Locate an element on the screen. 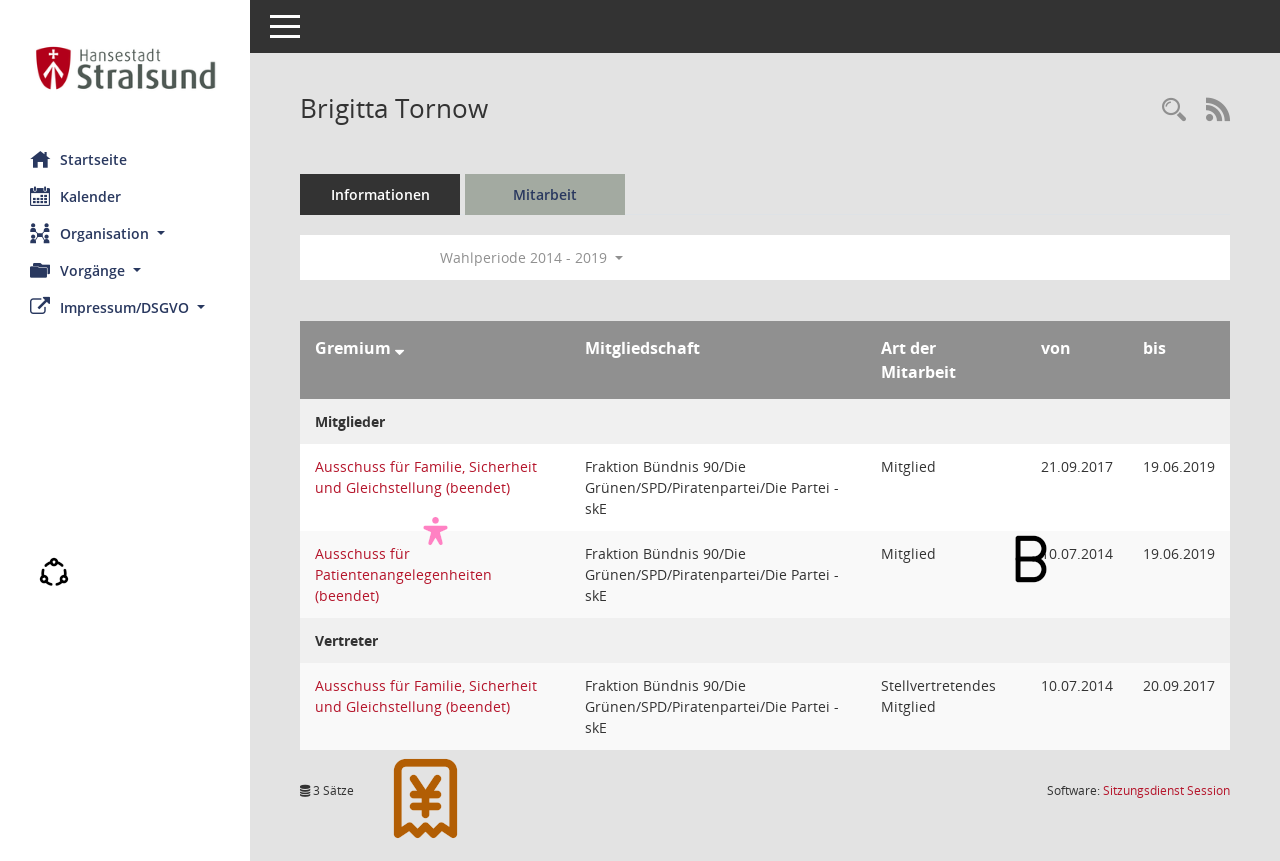 This screenshot has height=861, width=1280. indicates user profile or account is located at coordinates (435, 531).